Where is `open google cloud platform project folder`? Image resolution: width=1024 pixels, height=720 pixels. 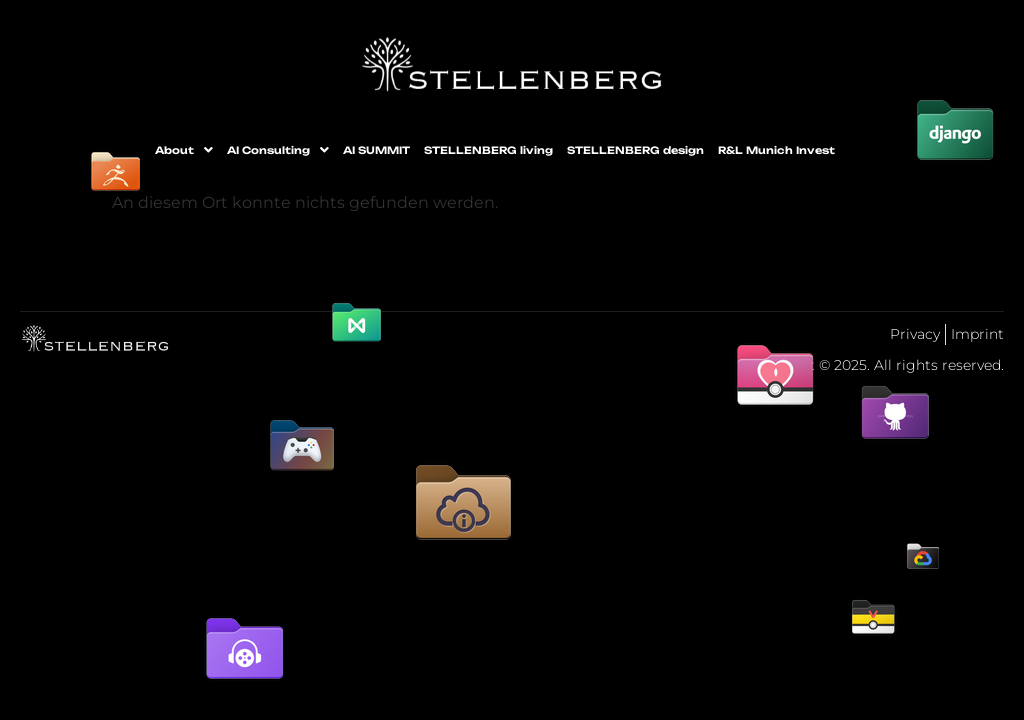 open google cloud platform project folder is located at coordinates (923, 557).